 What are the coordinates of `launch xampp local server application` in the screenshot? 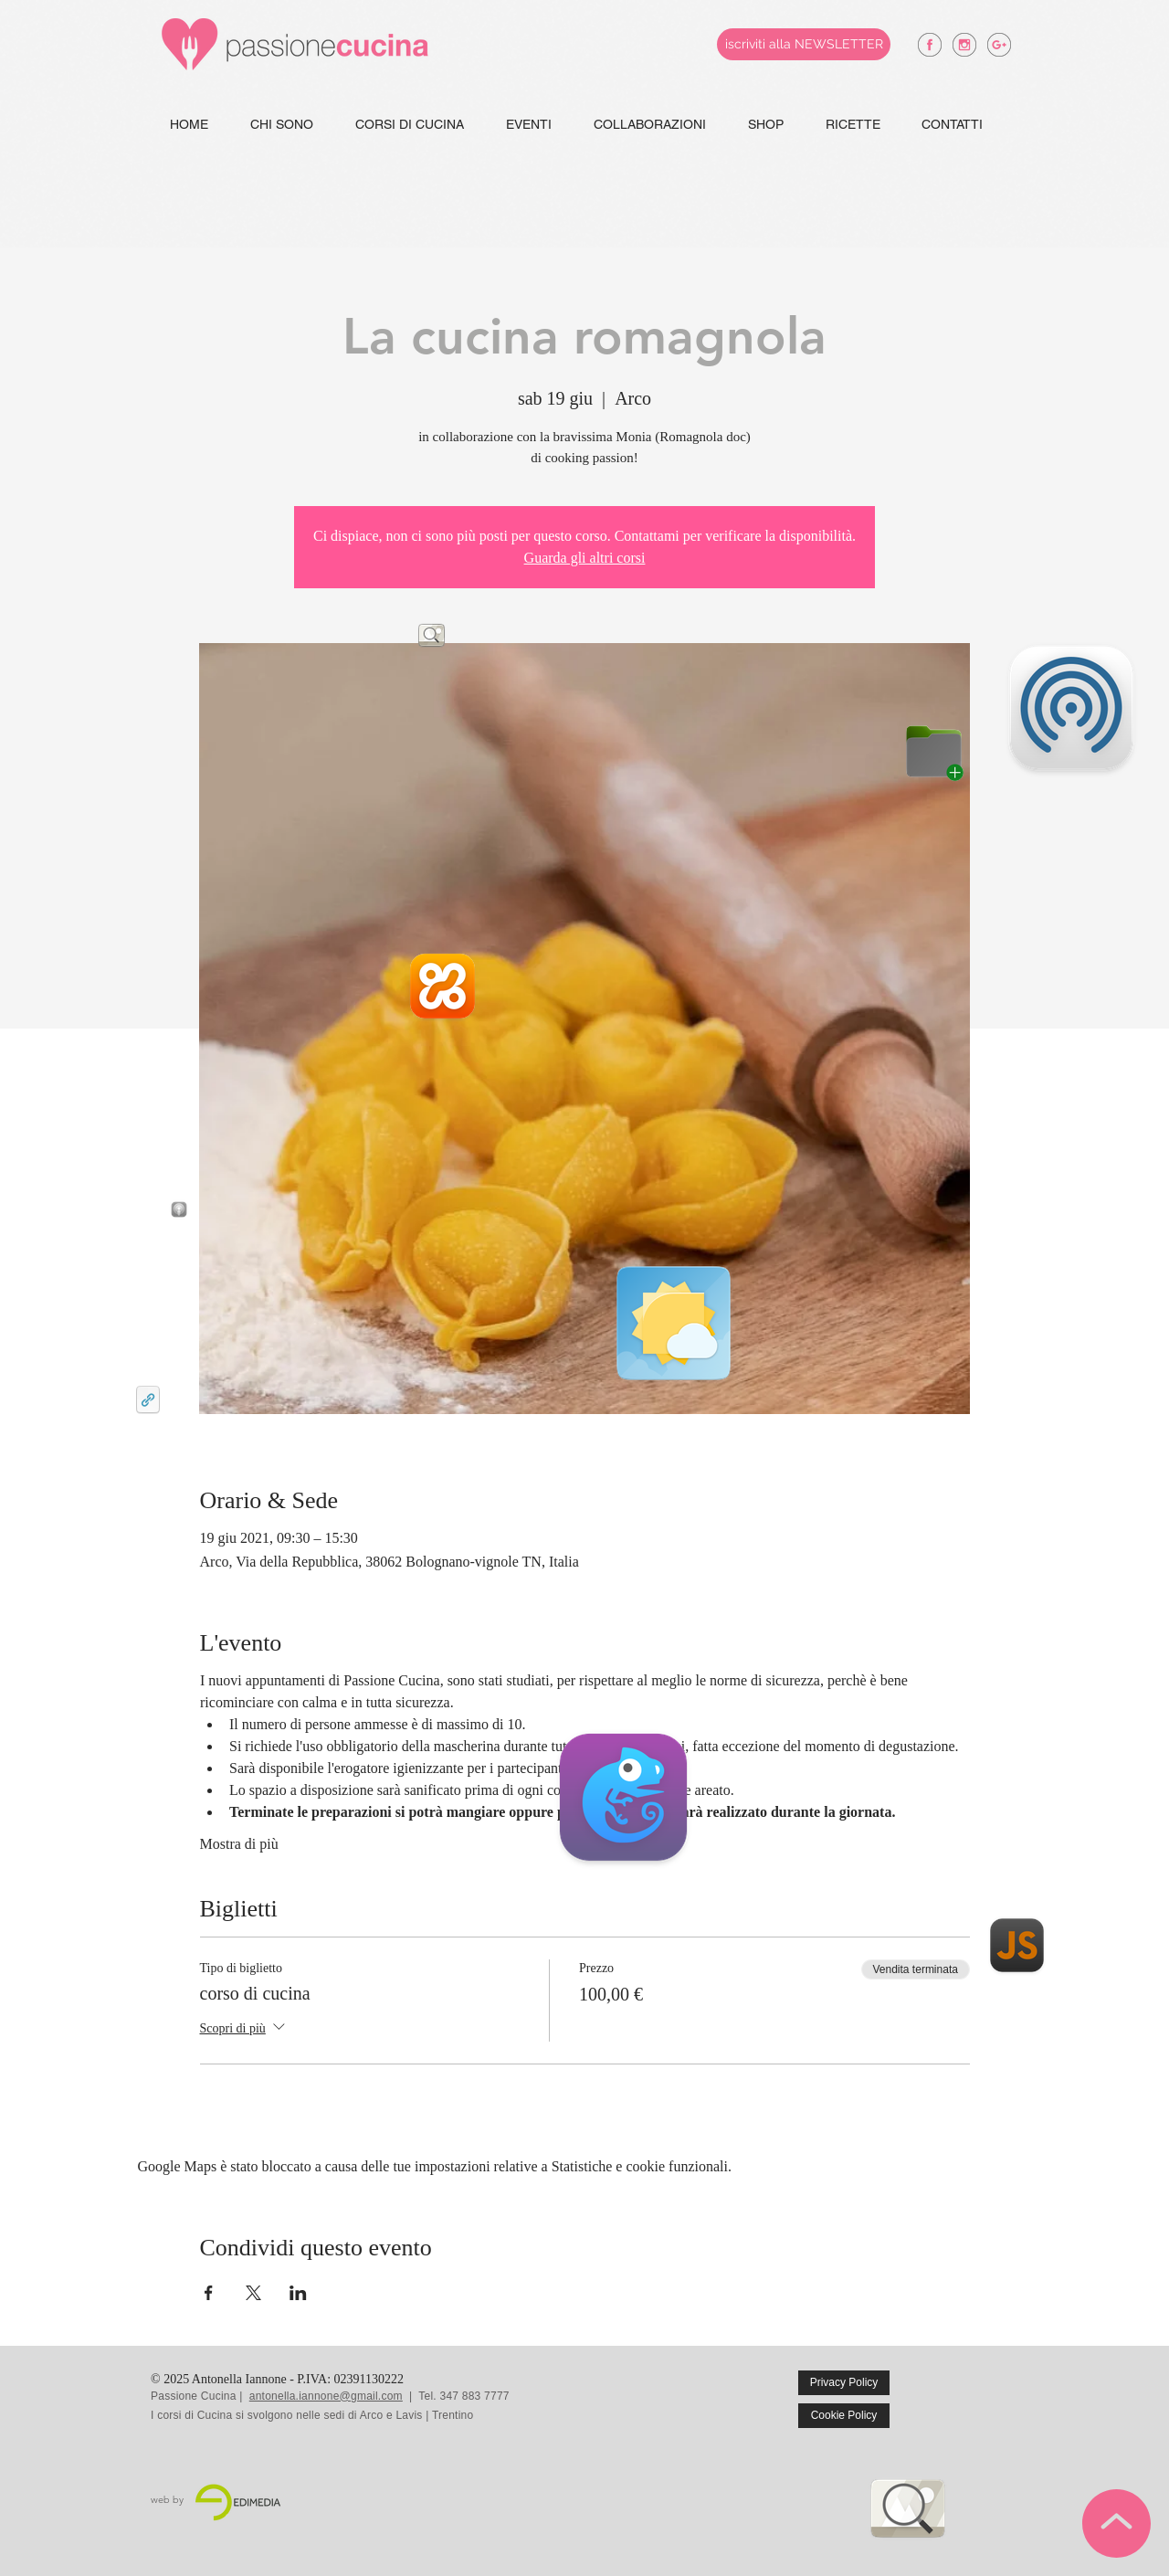 It's located at (442, 986).